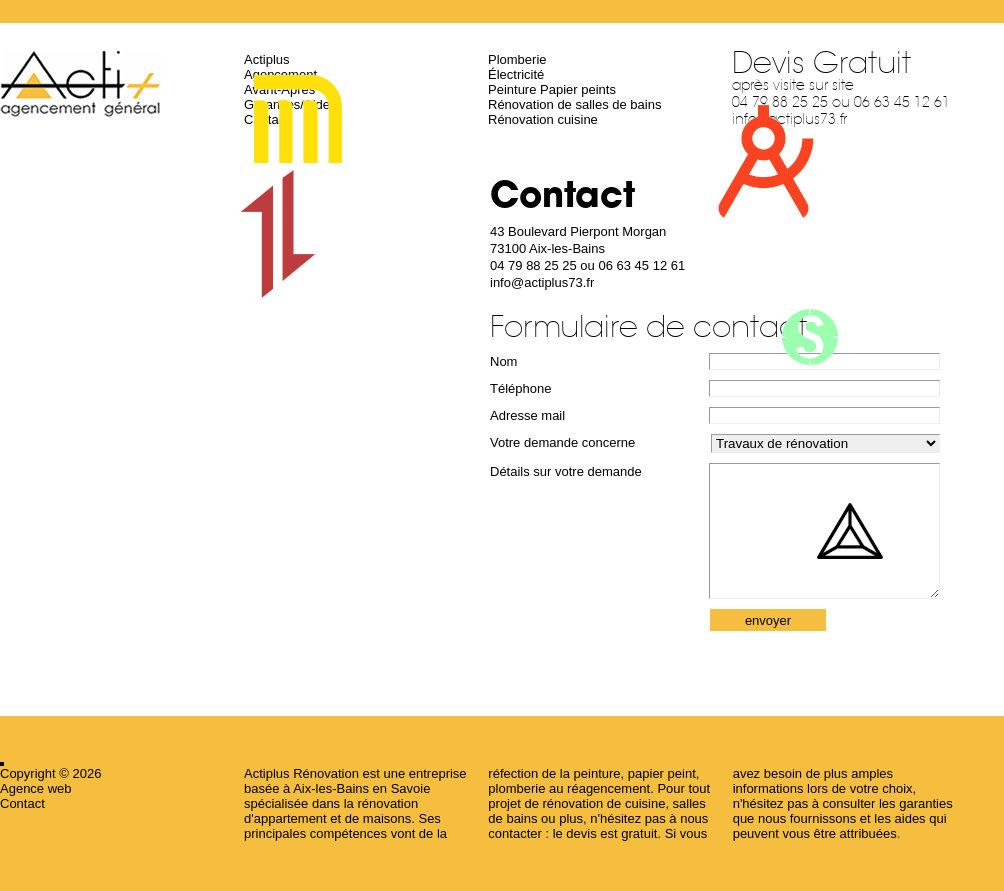 The height and width of the screenshot is (891, 1004). Describe the element at coordinates (278, 234) in the screenshot. I see `axios HTTP client library logo` at that location.